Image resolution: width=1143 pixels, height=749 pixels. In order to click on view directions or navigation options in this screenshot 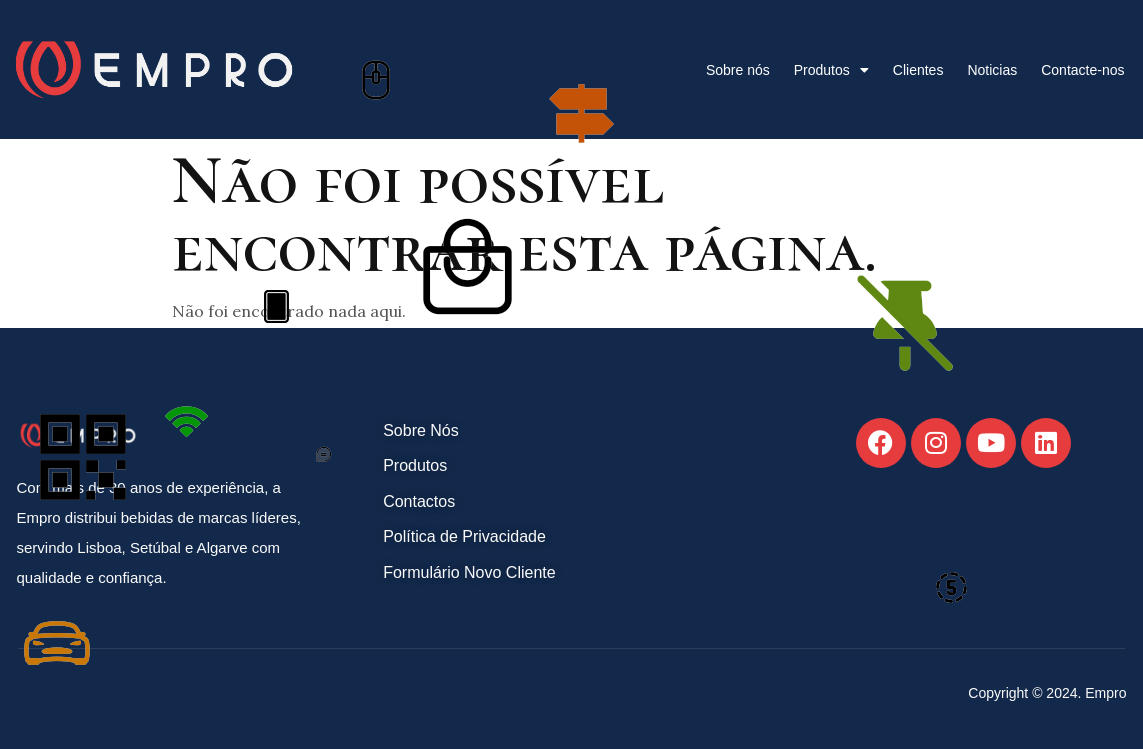, I will do `click(581, 113)`.